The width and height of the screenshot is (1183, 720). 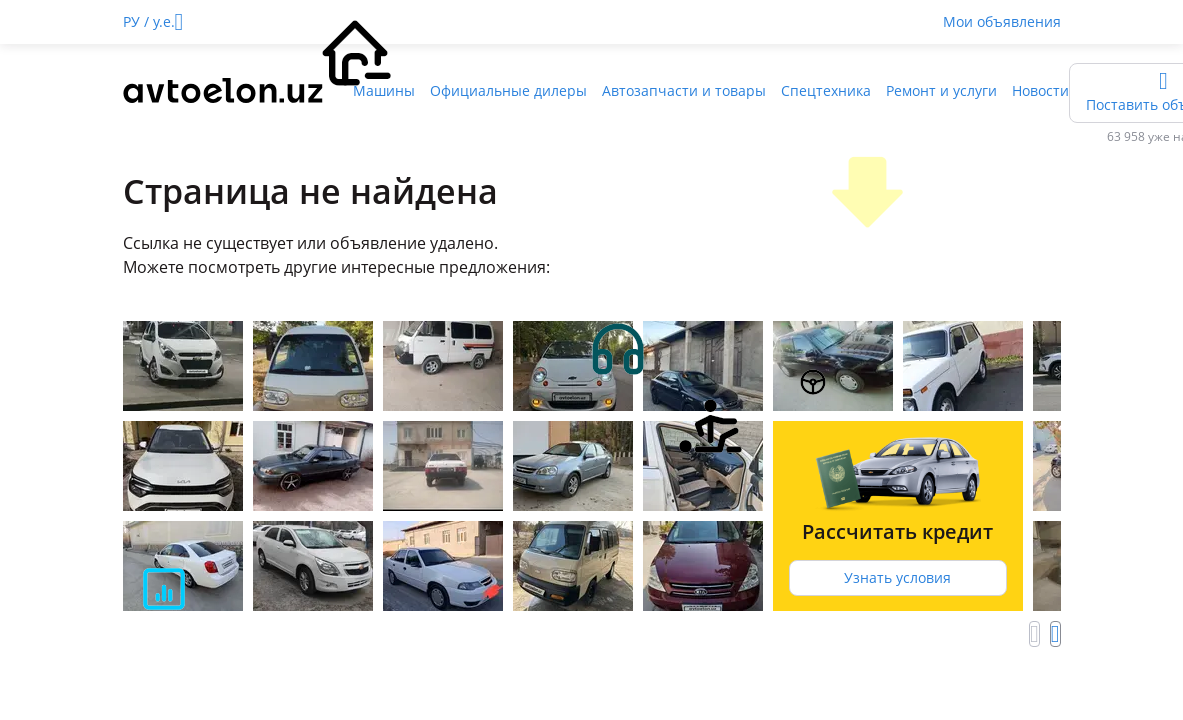 What do you see at coordinates (813, 382) in the screenshot?
I see `access vehicle or driving controls` at bounding box center [813, 382].